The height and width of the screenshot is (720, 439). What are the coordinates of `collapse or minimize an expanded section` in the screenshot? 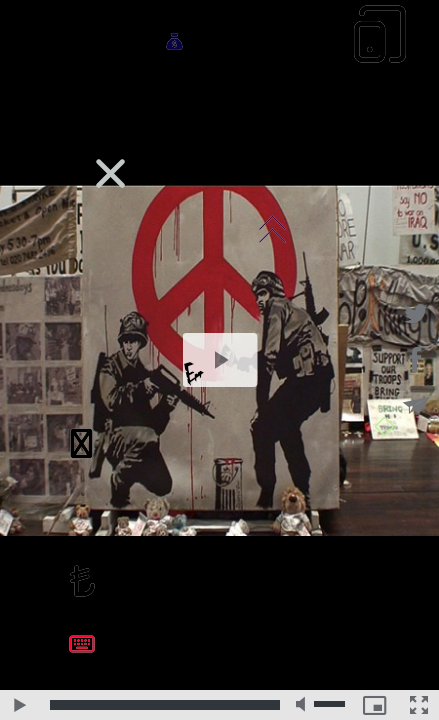 It's located at (272, 230).